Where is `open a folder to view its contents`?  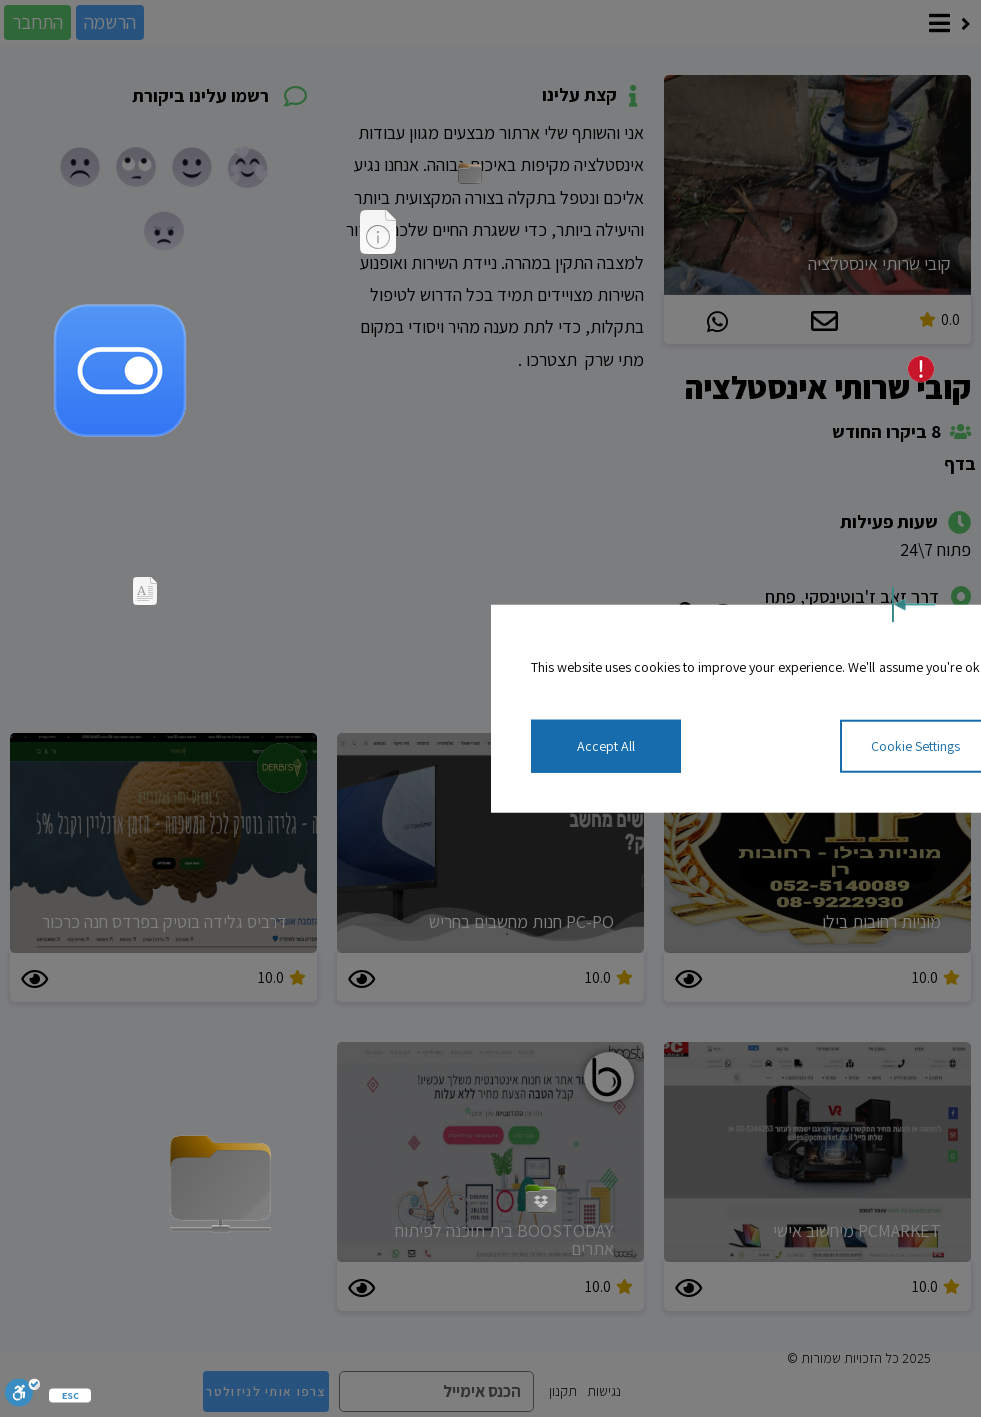 open a folder to view its contents is located at coordinates (470, 173).